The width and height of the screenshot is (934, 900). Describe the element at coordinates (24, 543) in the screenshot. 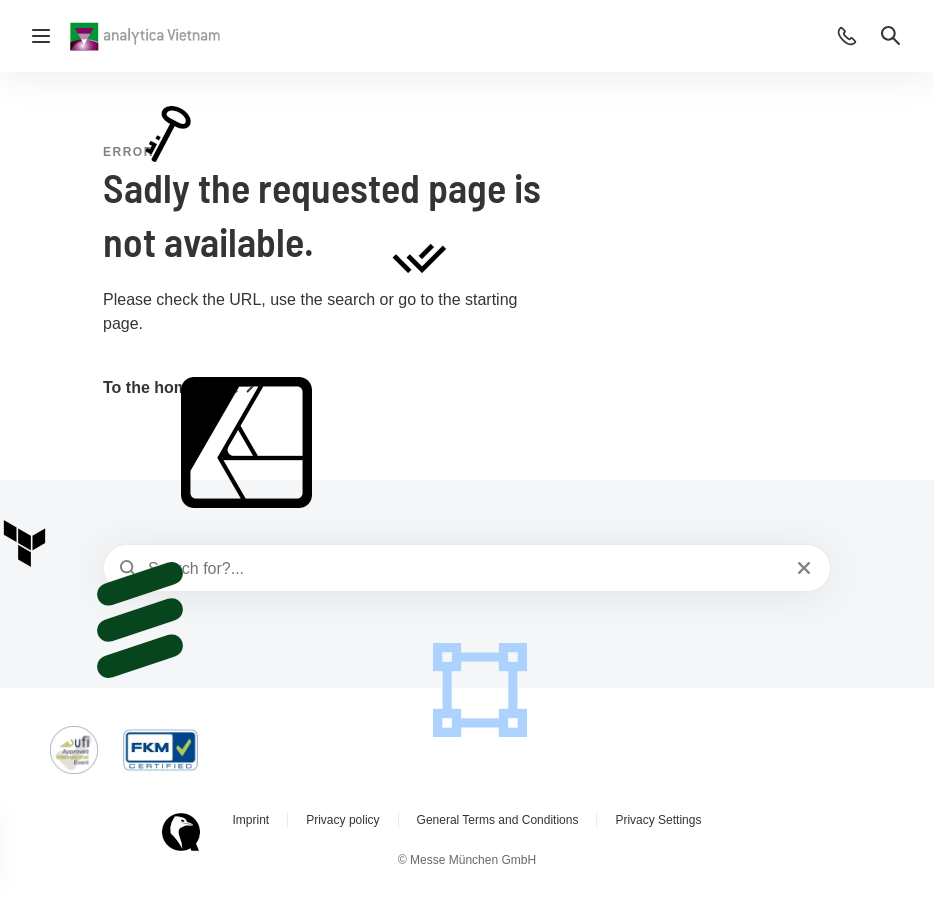

I see `HashiCorp Terraform branding or logo` at that location.